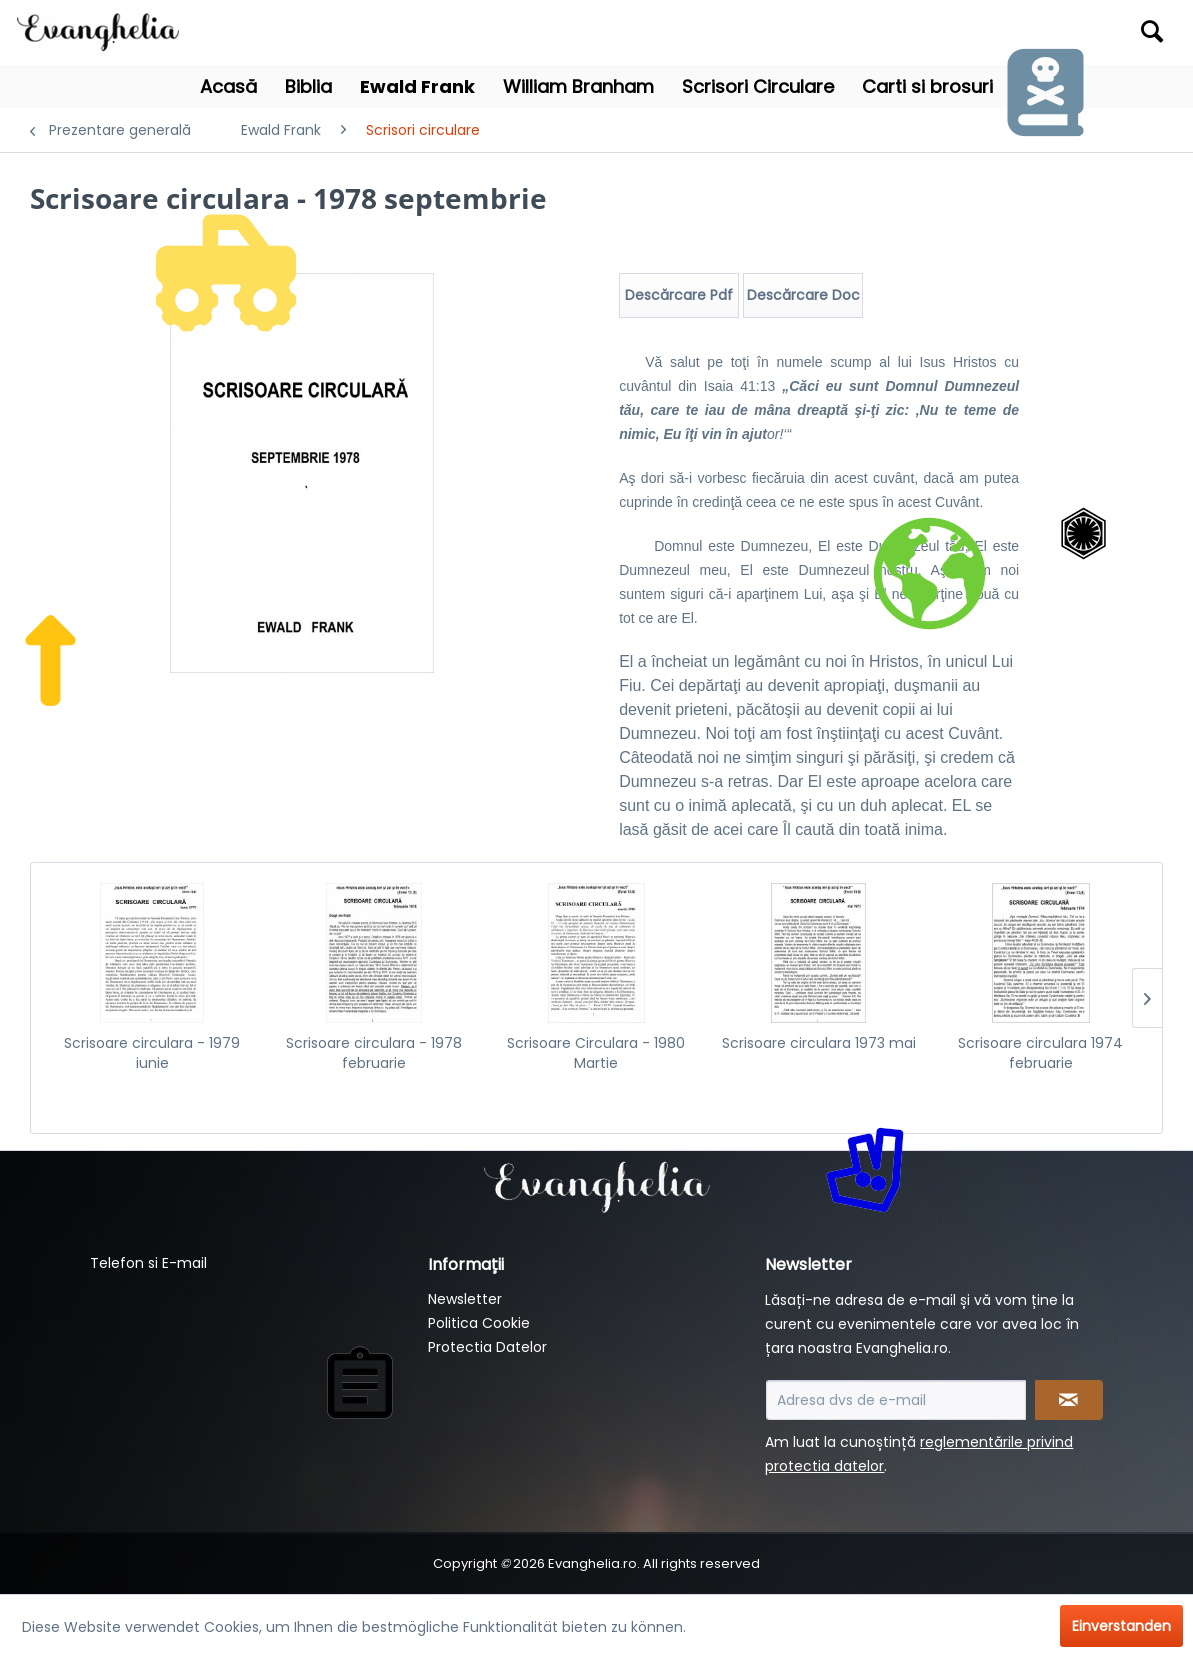 This screenshot has height=1660, width=1193. Describe the element at coordinates (929, 573) in the screenshot. I see `switch to global or worldwide view` at that location.